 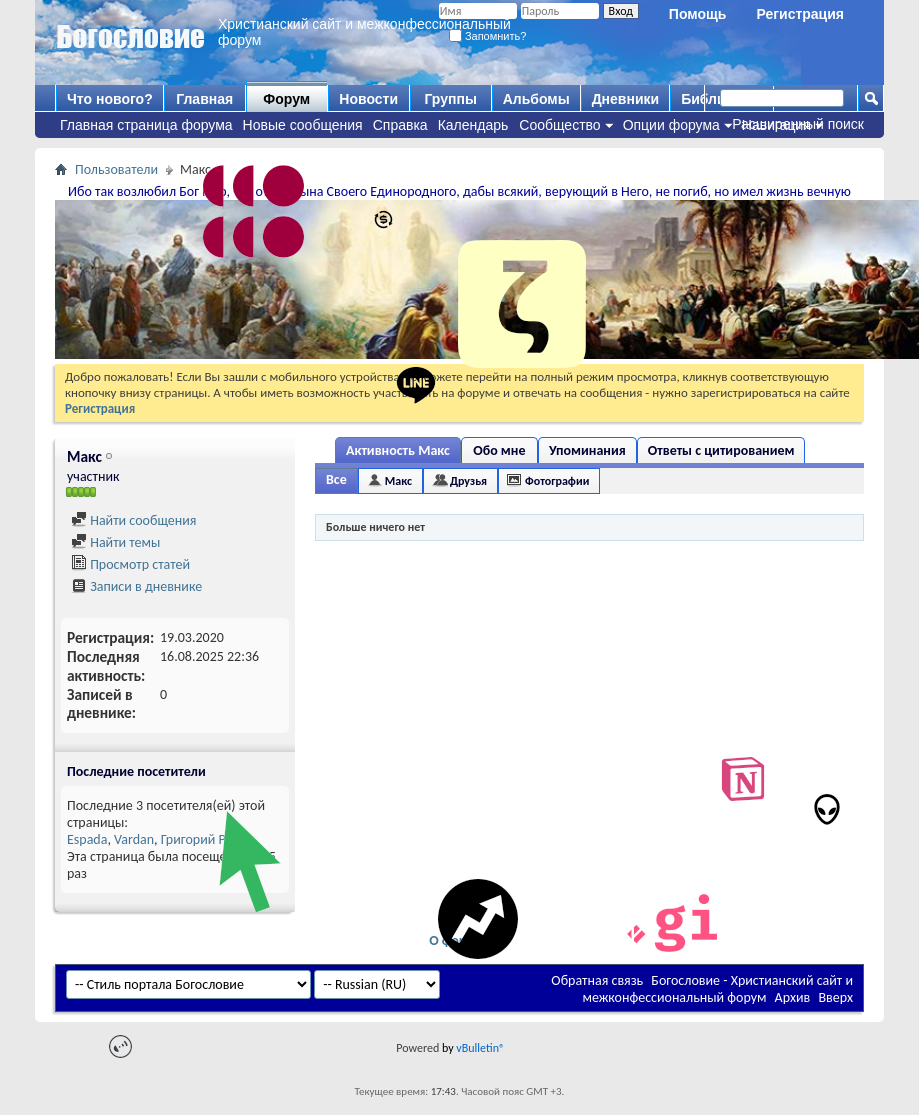 I want to click on open the LINE messaging app, so click(x=416, y=385).